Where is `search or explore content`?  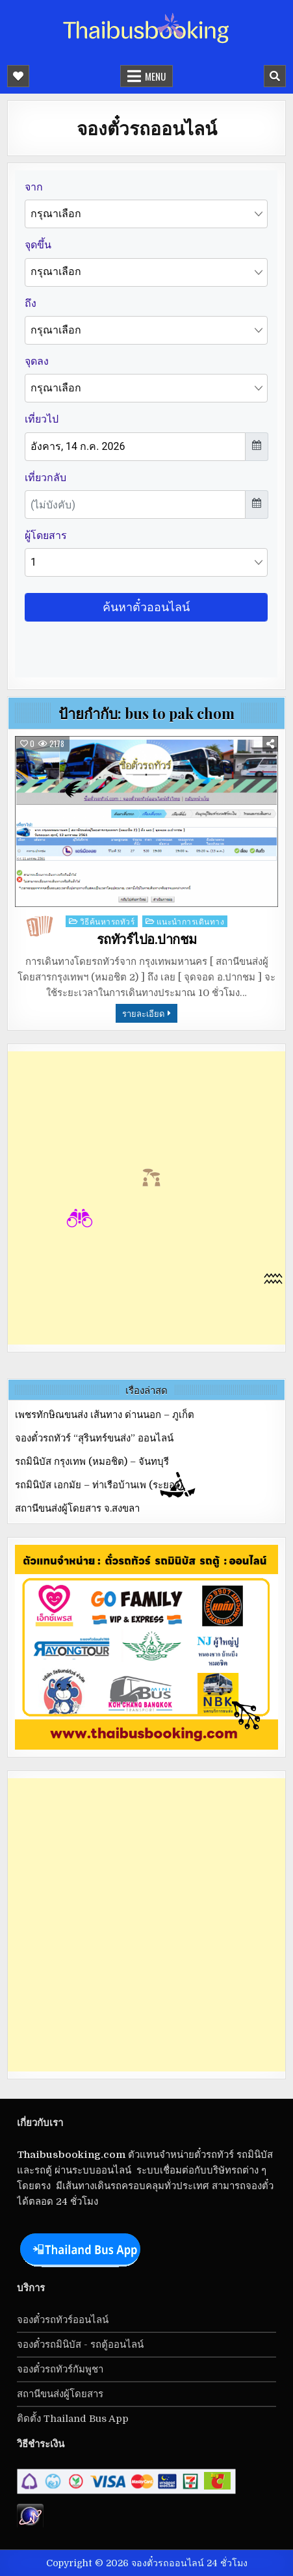
search or explore content is located at coordinates (79, 1218).